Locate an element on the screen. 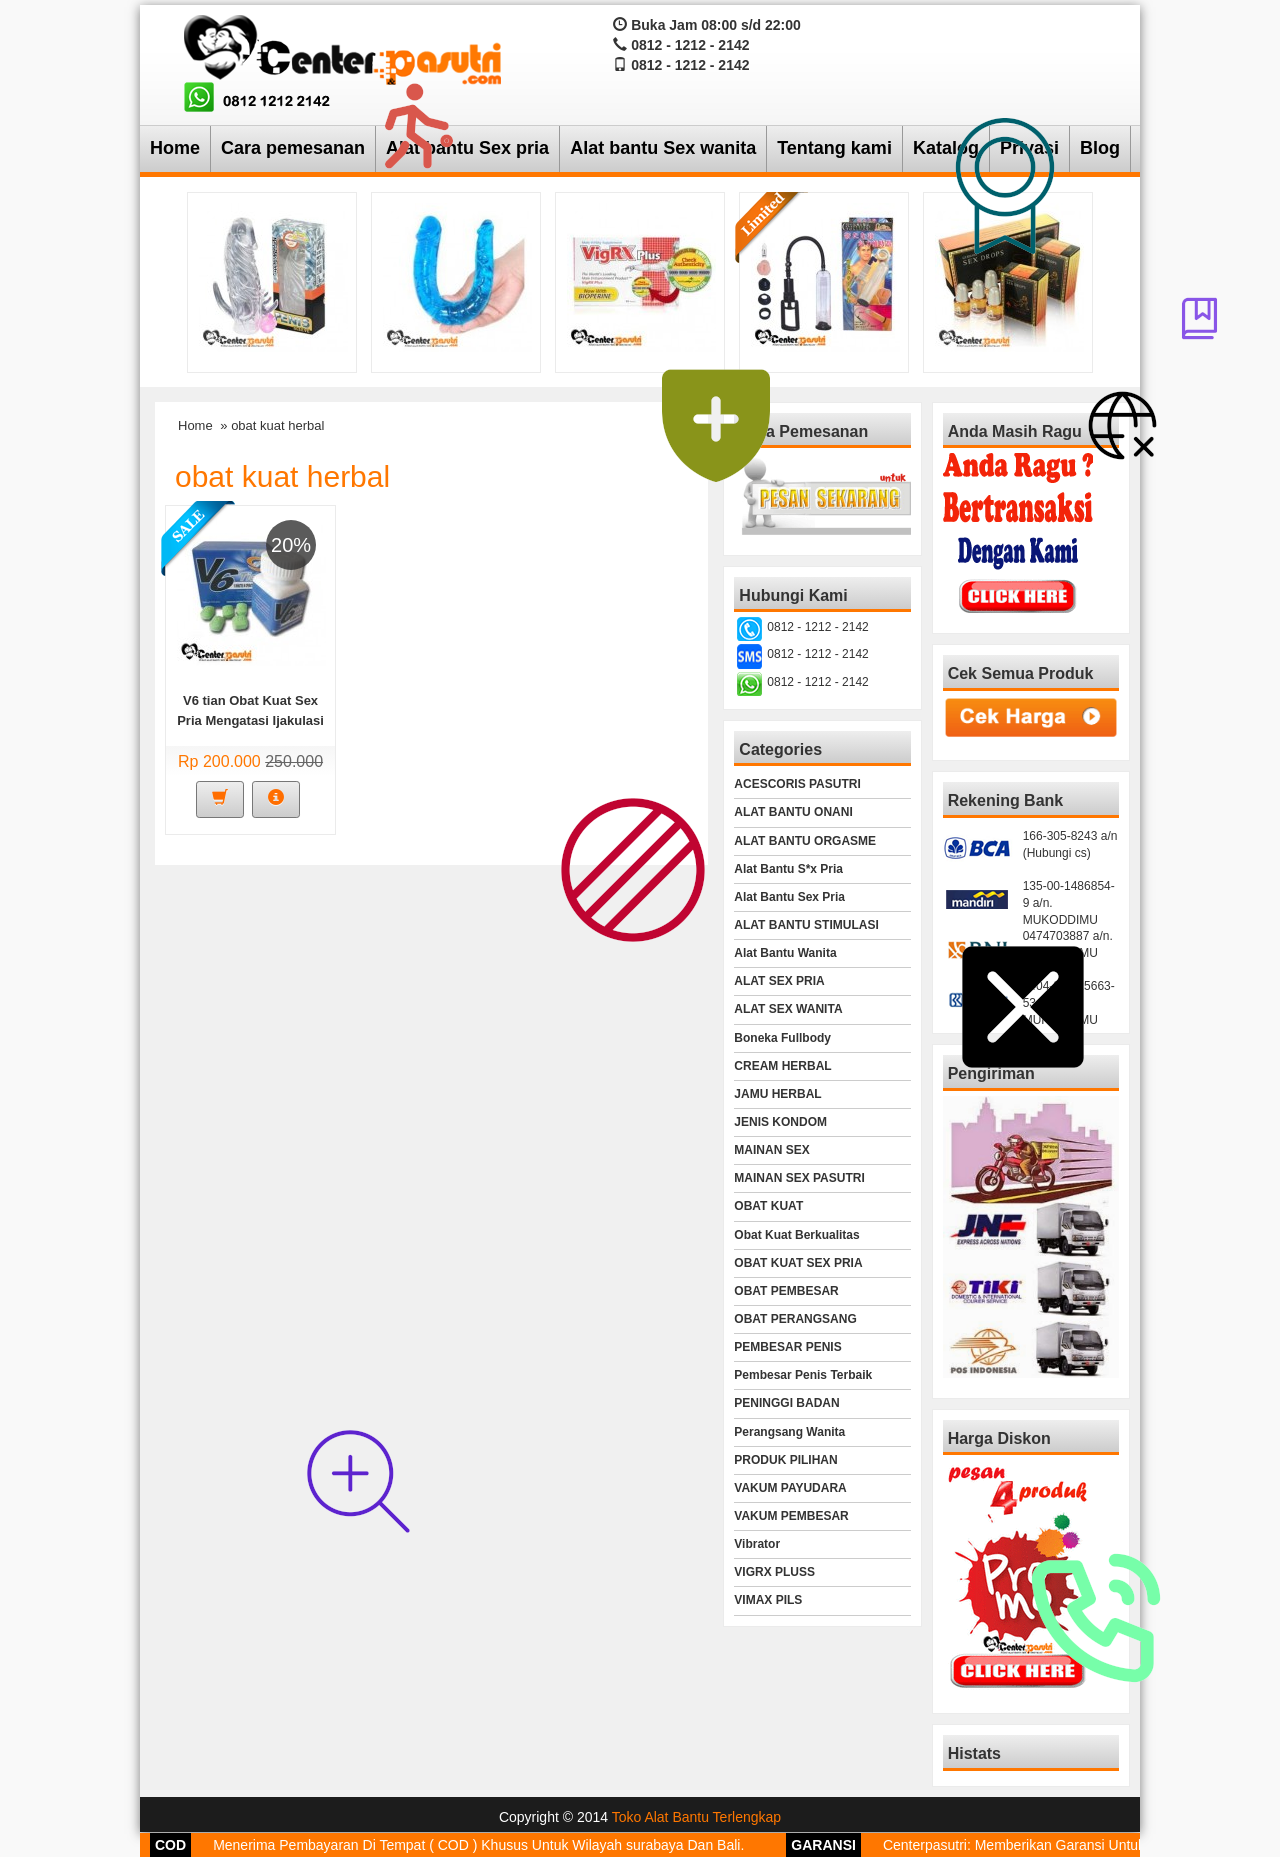  zoom in on content is located at coordinates (358, 1481).